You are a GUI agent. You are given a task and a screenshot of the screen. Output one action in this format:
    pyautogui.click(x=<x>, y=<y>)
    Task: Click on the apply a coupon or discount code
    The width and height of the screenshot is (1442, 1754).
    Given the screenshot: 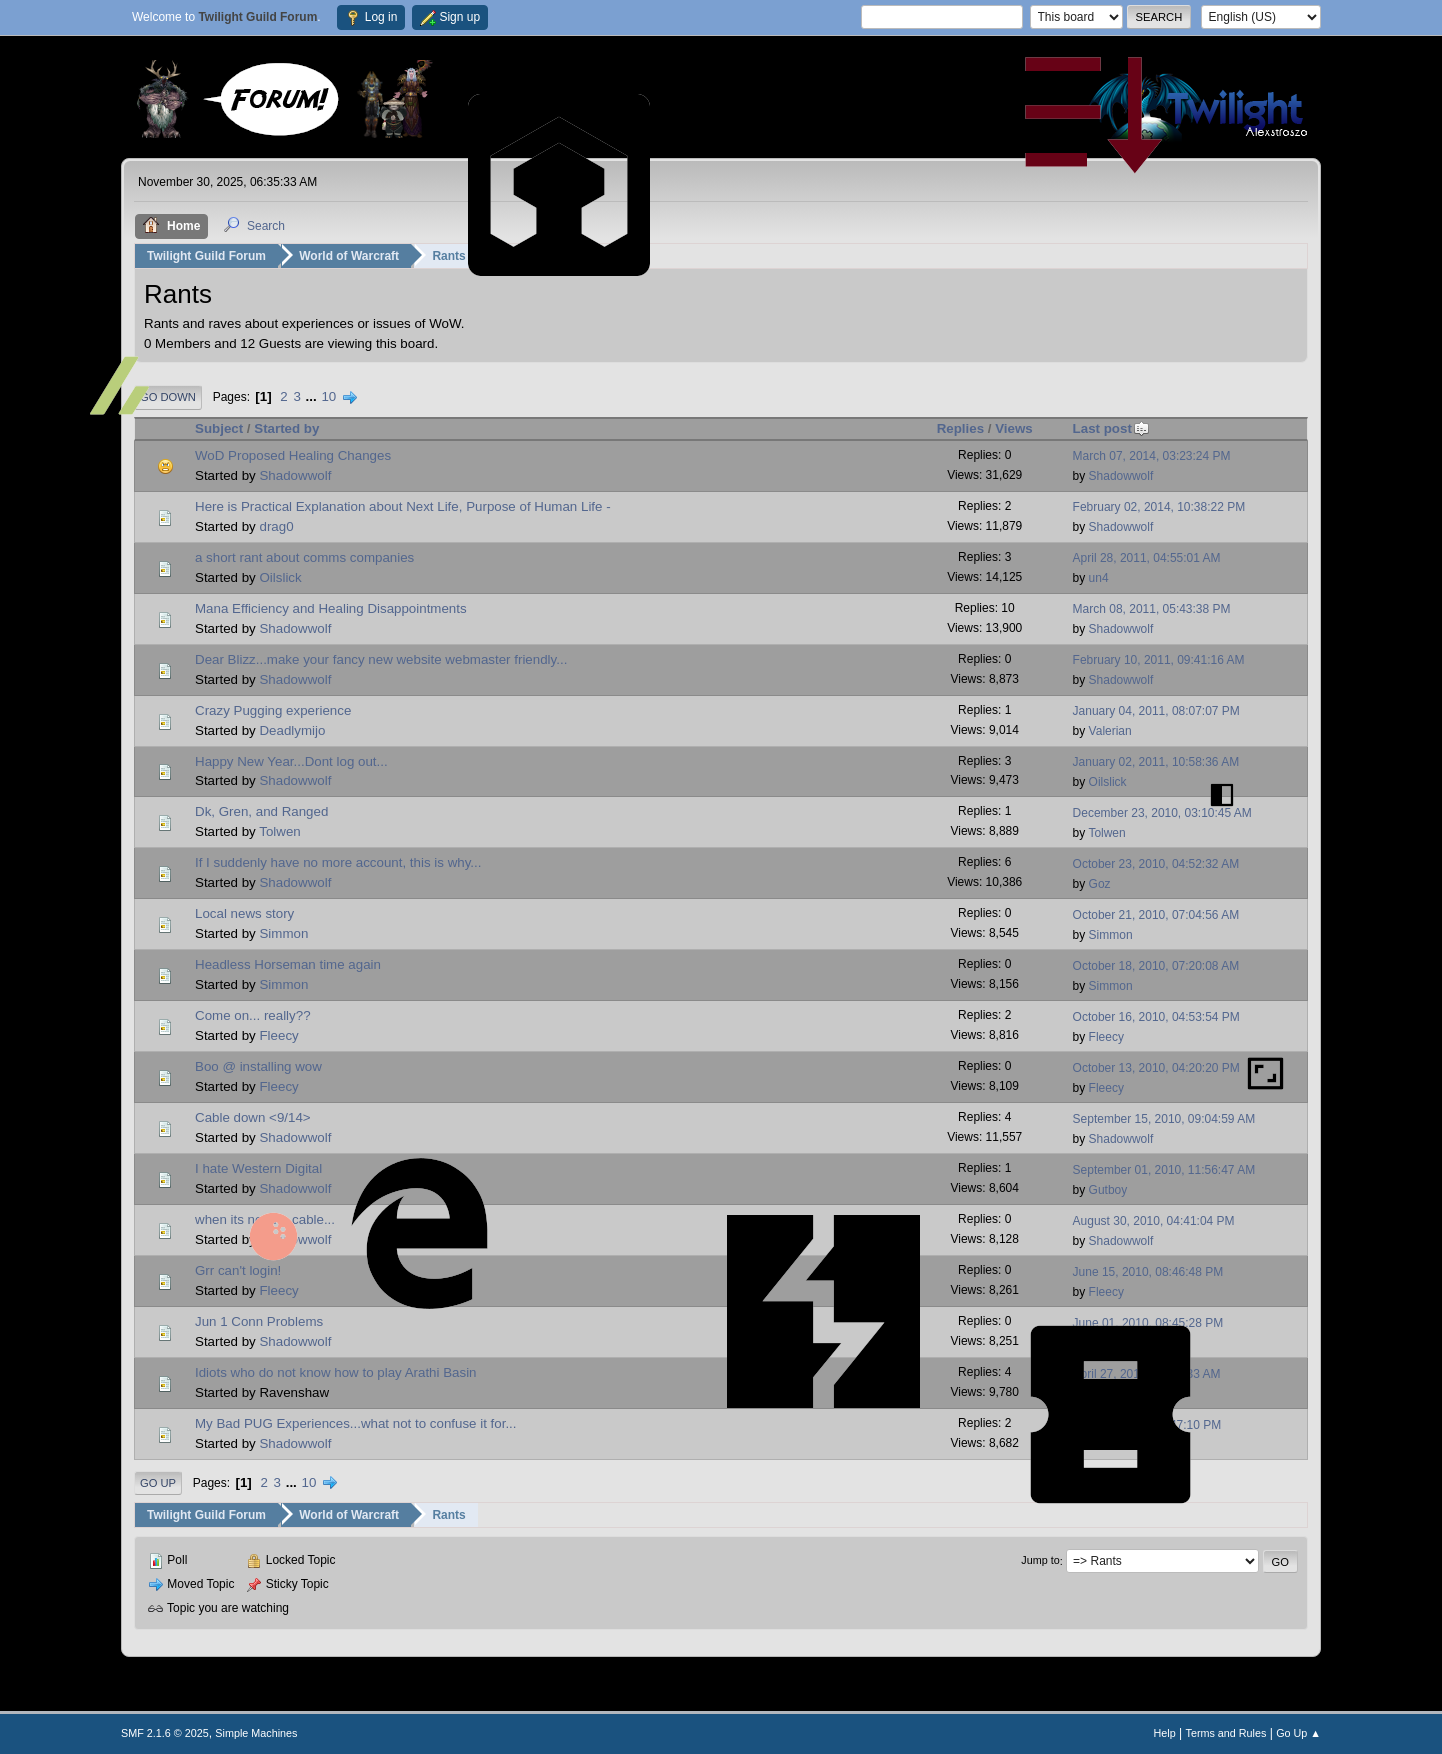 What is the action you would take?
    pyautogui.click(x=1110, y=1414)
    